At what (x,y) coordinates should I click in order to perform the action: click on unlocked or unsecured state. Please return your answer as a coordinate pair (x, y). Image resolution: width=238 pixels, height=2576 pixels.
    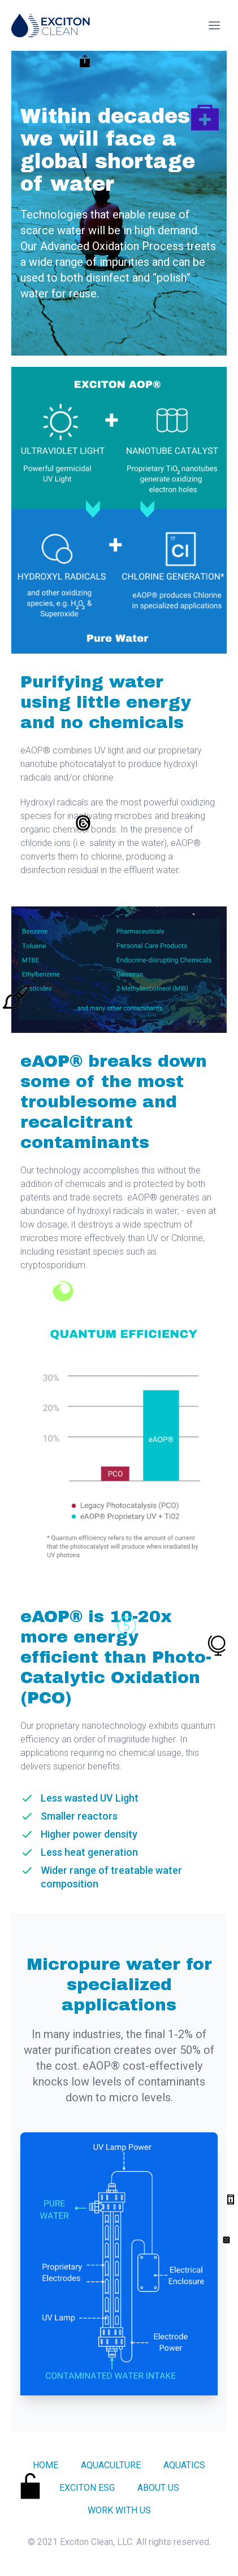
    Looking at the image, I should click on (30, 2486).